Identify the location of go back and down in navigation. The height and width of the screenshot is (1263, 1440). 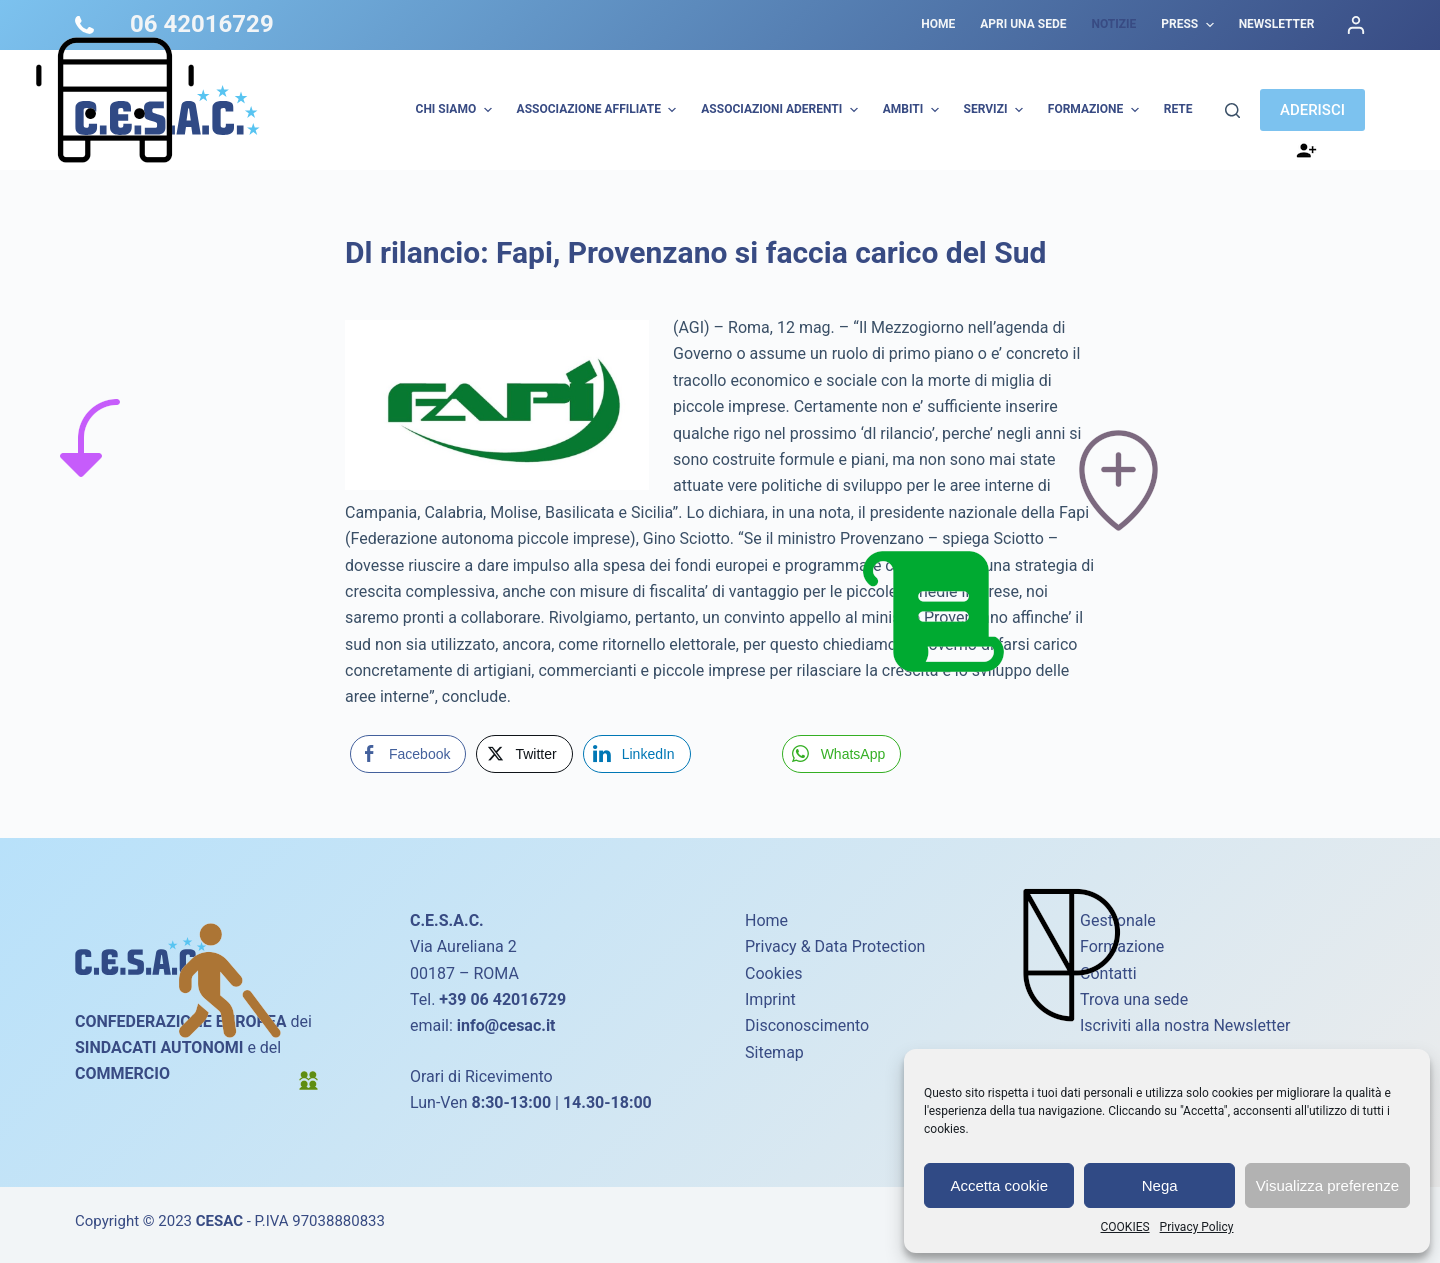
(90, 438).